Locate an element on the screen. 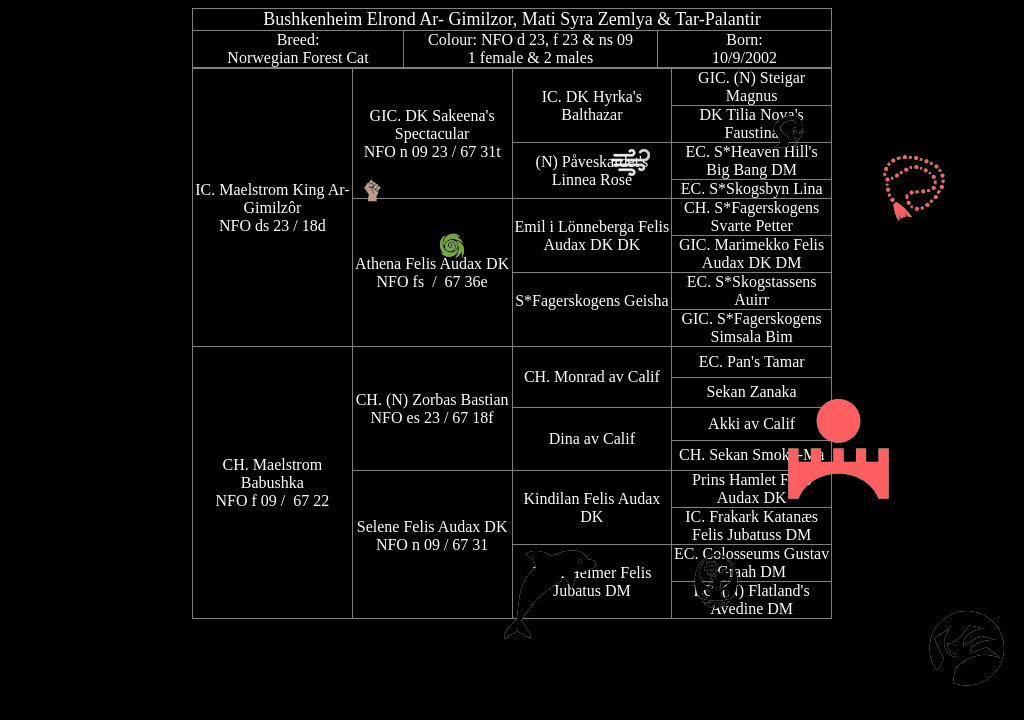 The image size is (1024, 720). werewolf or lycanthropy status effect indicator is located at coordinates (966, 647).